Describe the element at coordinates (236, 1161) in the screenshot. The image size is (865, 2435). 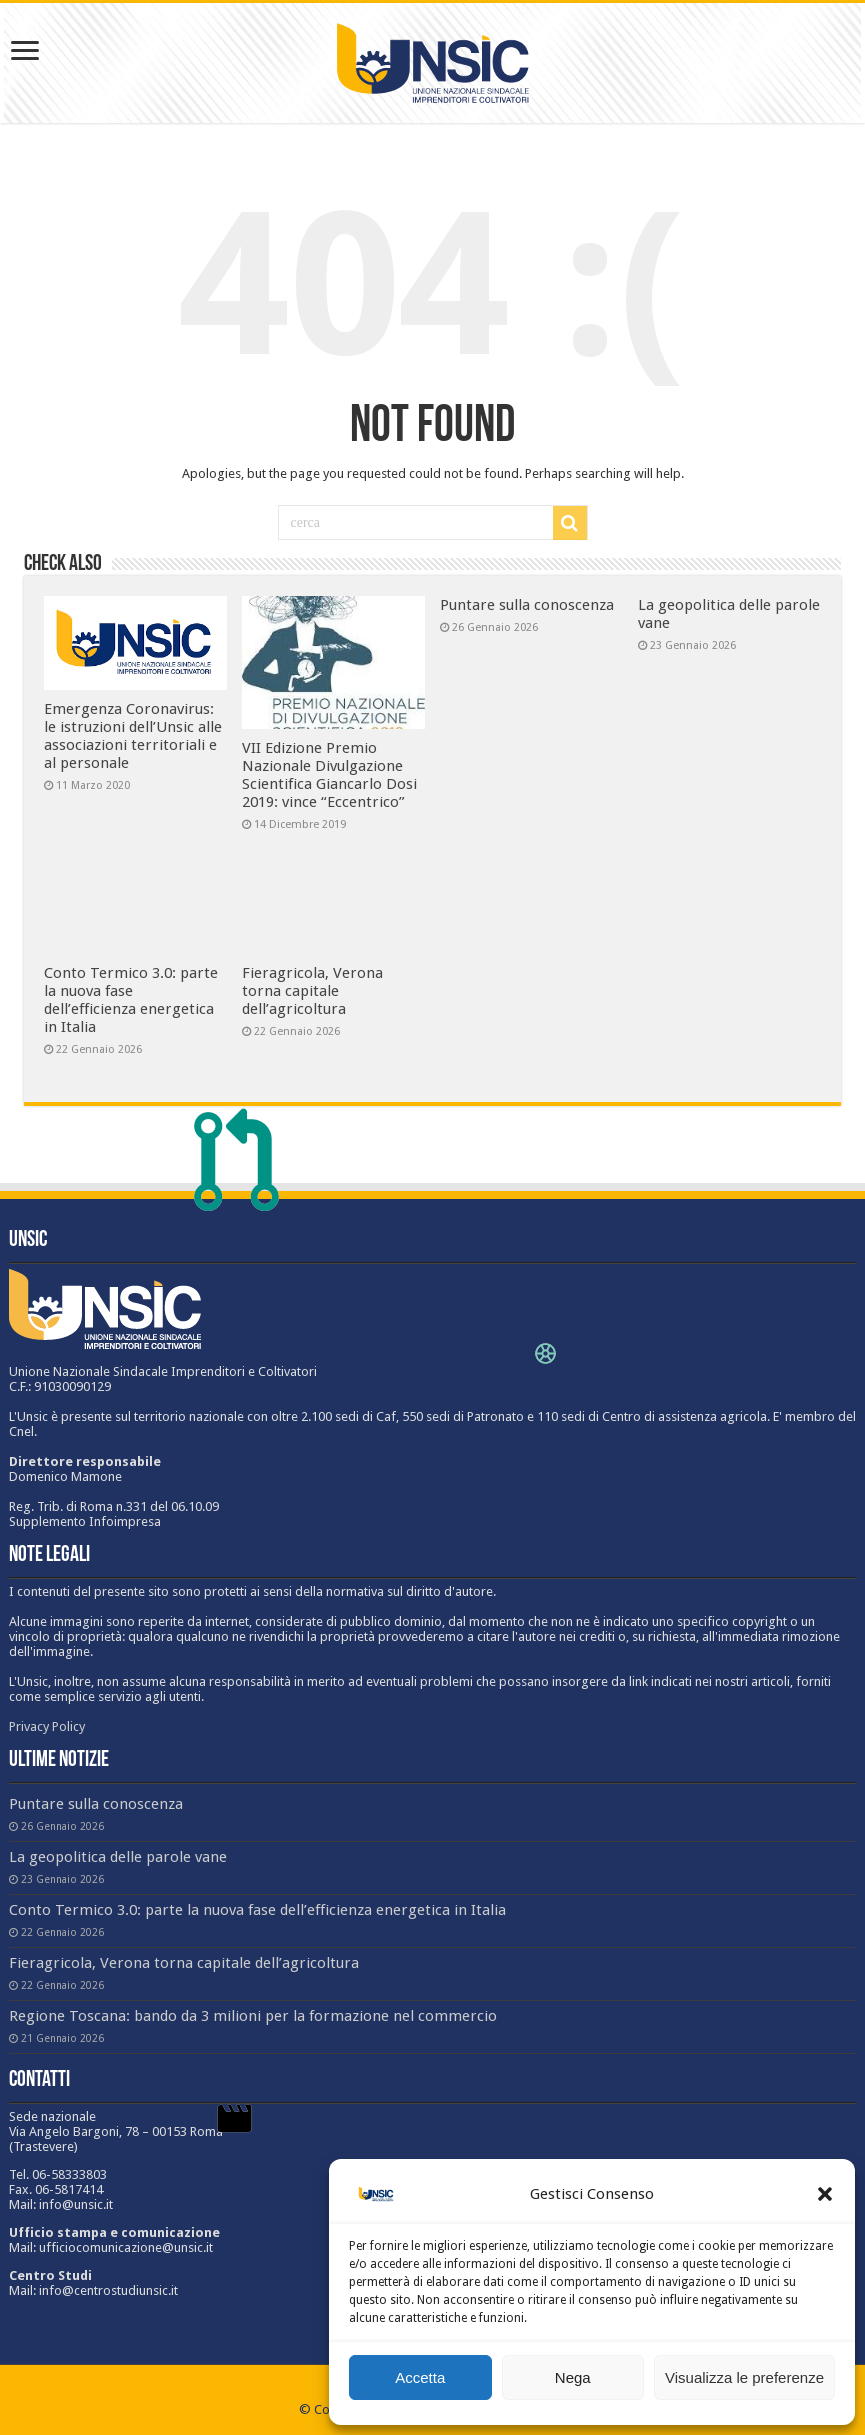
I see `create a new pull request` at that location.